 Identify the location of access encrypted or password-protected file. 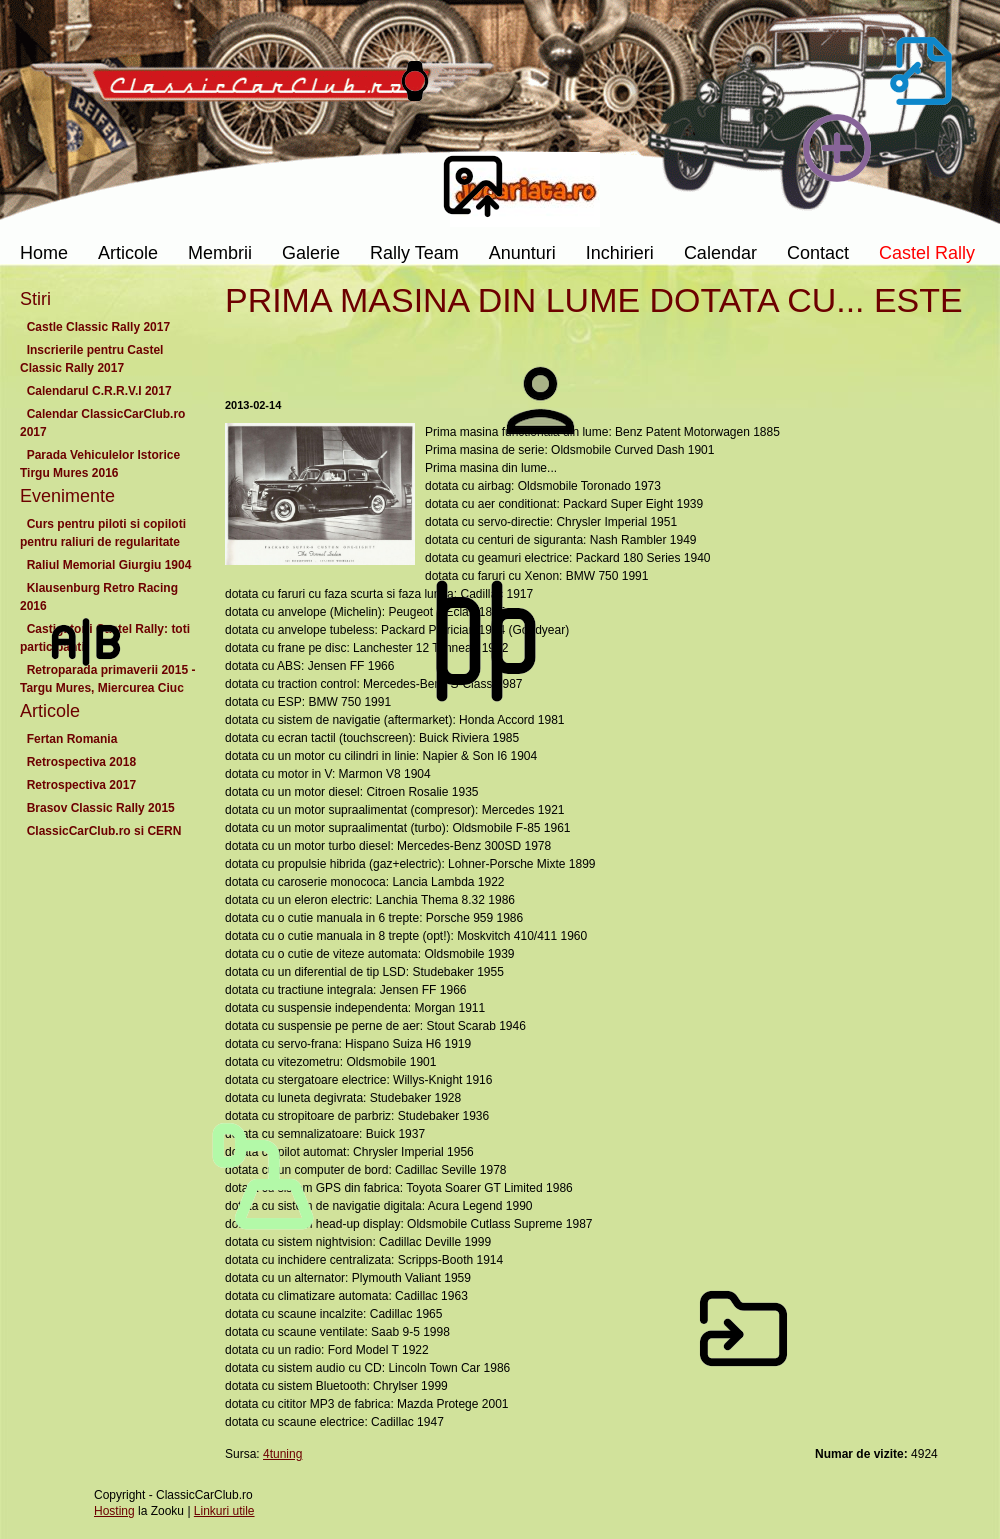
(924, 71).